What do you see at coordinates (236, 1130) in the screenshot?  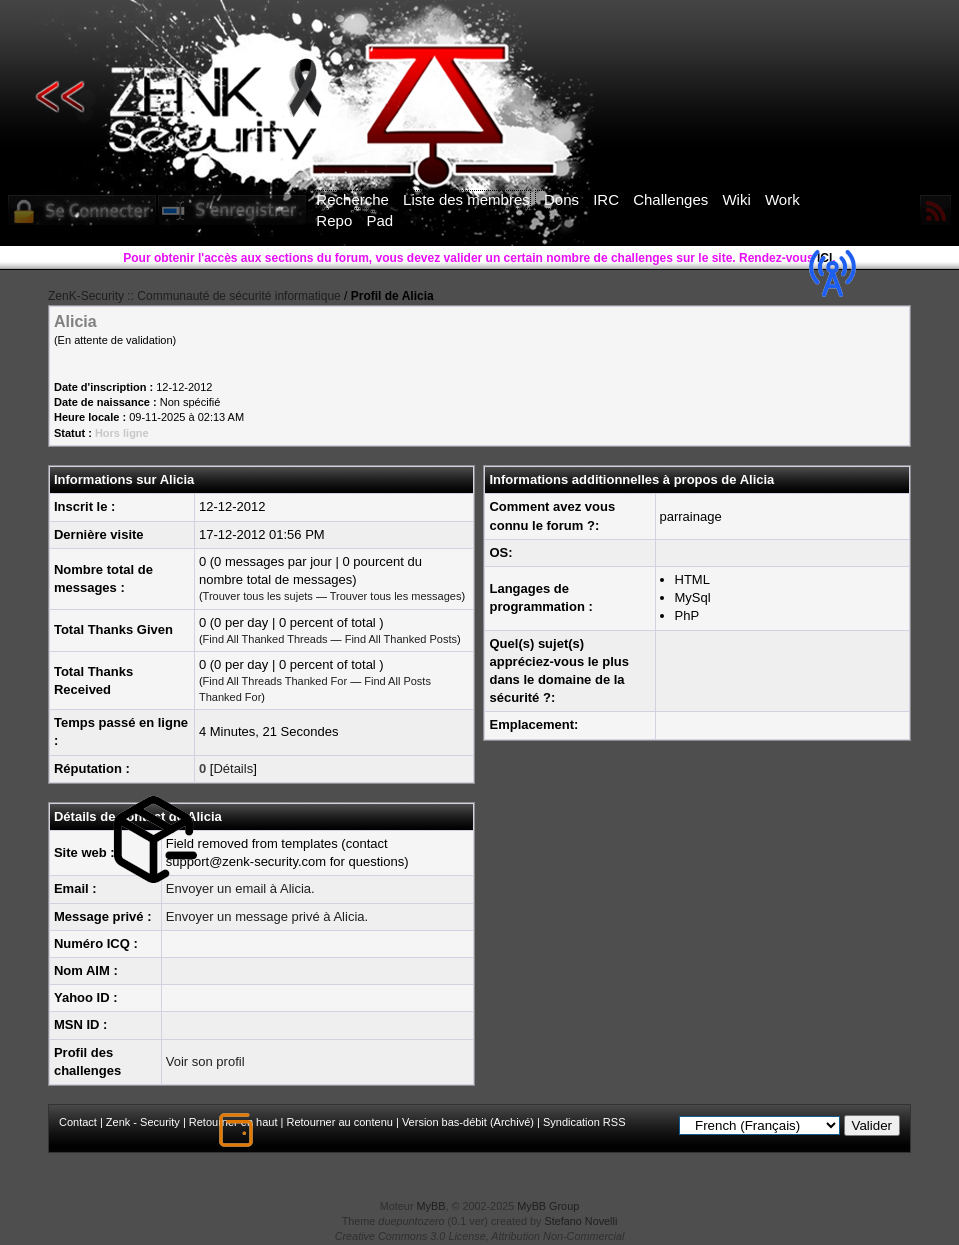 I see `access your wallet or payment methods` at bounding box center [236, 1130].